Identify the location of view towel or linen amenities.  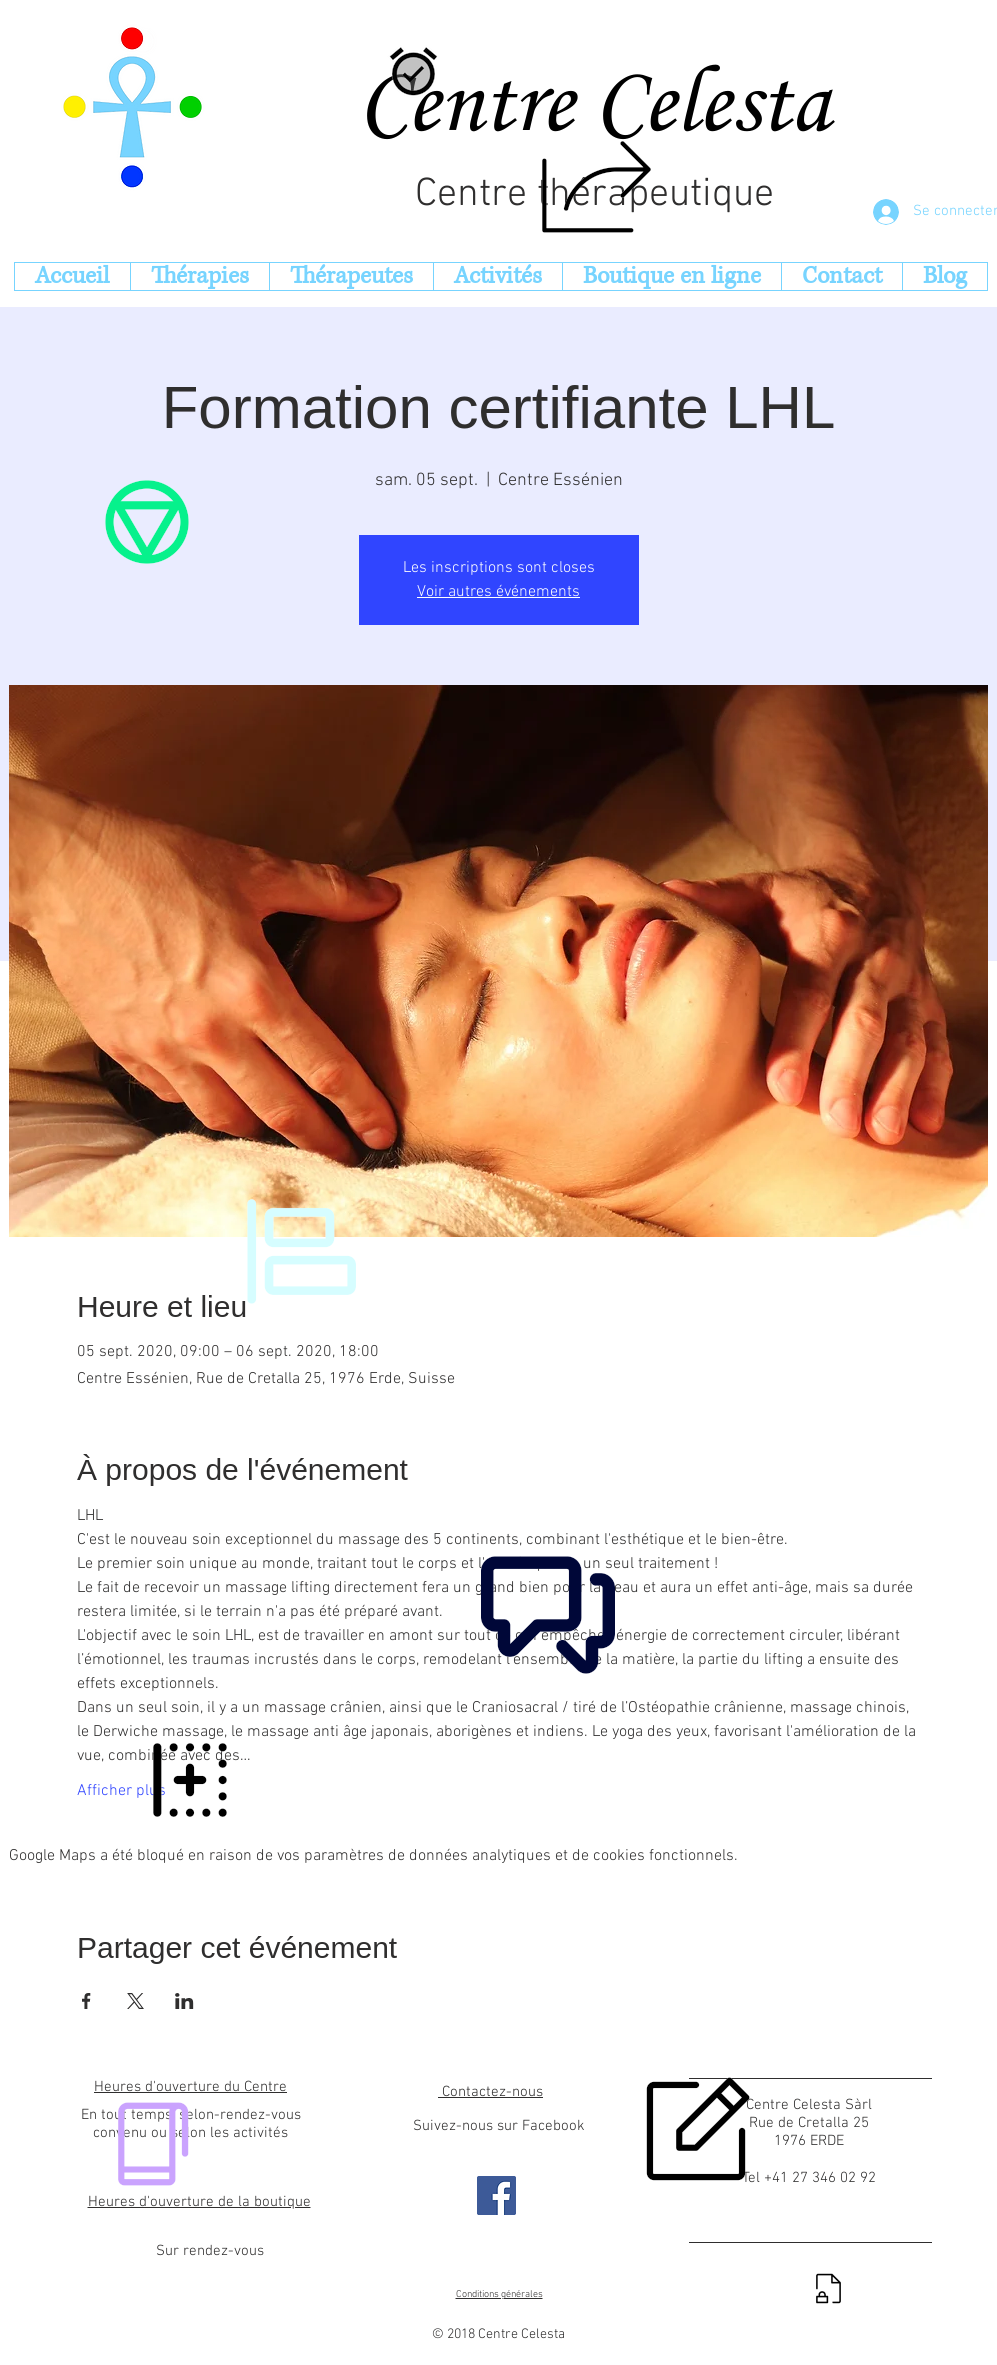
(150, 2144).